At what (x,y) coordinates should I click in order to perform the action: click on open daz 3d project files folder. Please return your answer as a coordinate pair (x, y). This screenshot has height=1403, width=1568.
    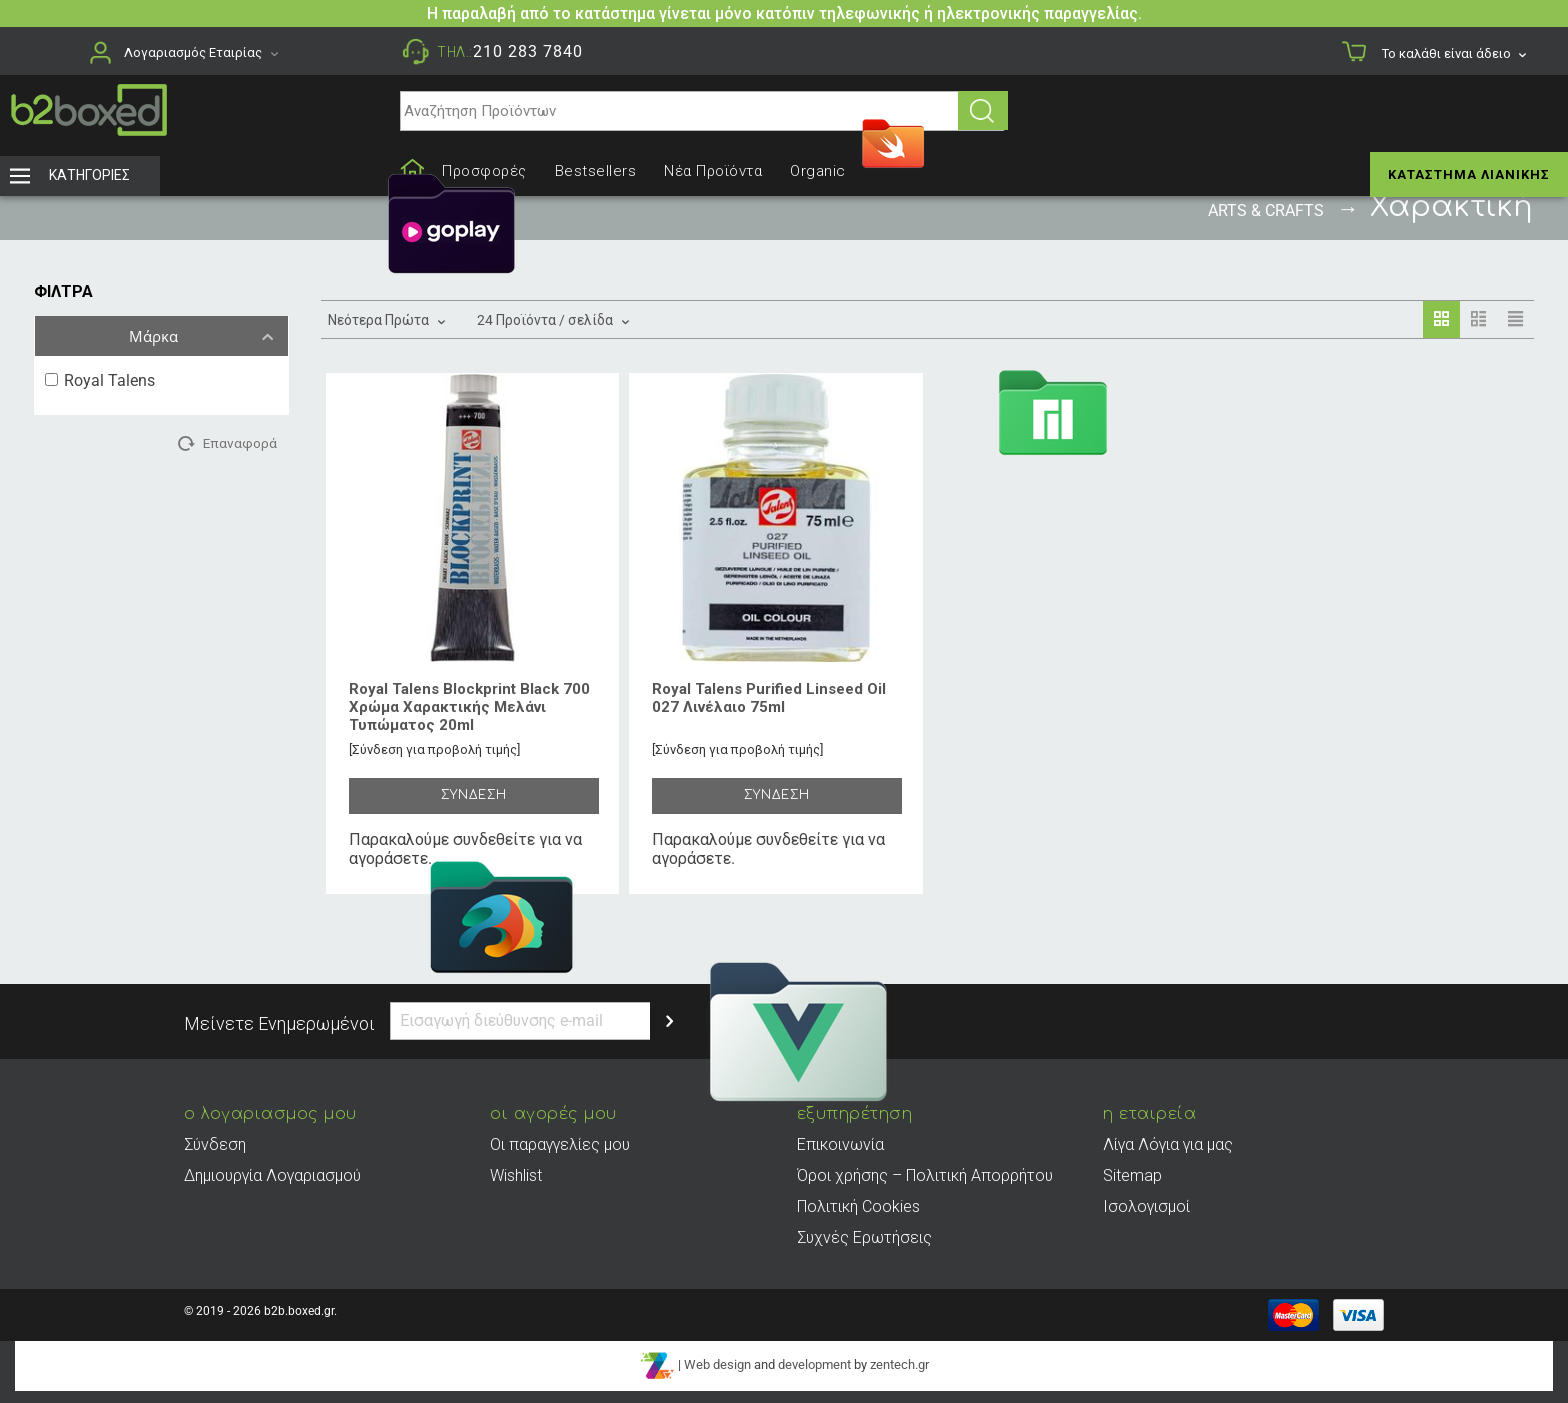
    Looking at the image, I should click on (501, 921).